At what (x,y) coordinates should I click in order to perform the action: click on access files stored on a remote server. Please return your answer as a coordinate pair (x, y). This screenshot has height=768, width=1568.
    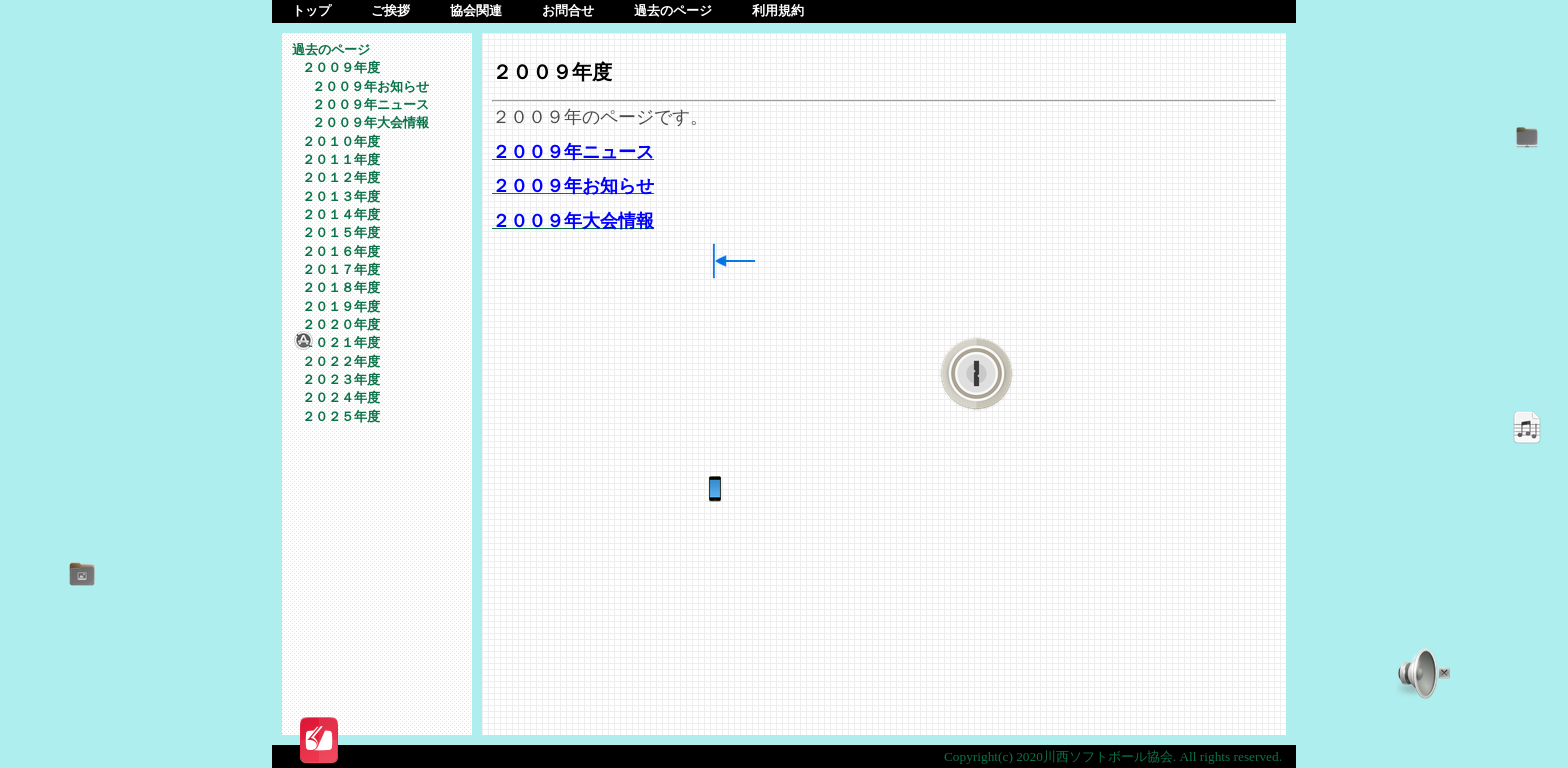
    Looking at the image, I should click on (1527, 137).